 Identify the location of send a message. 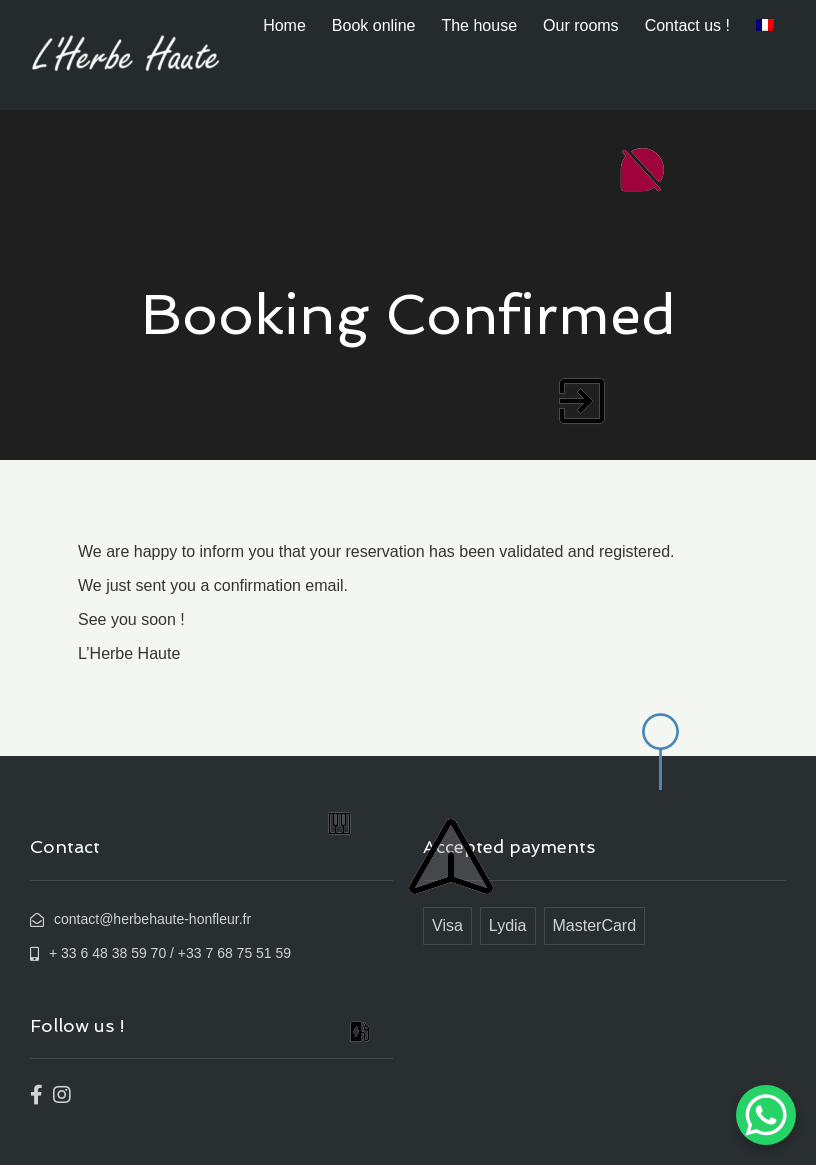
(451, 858).